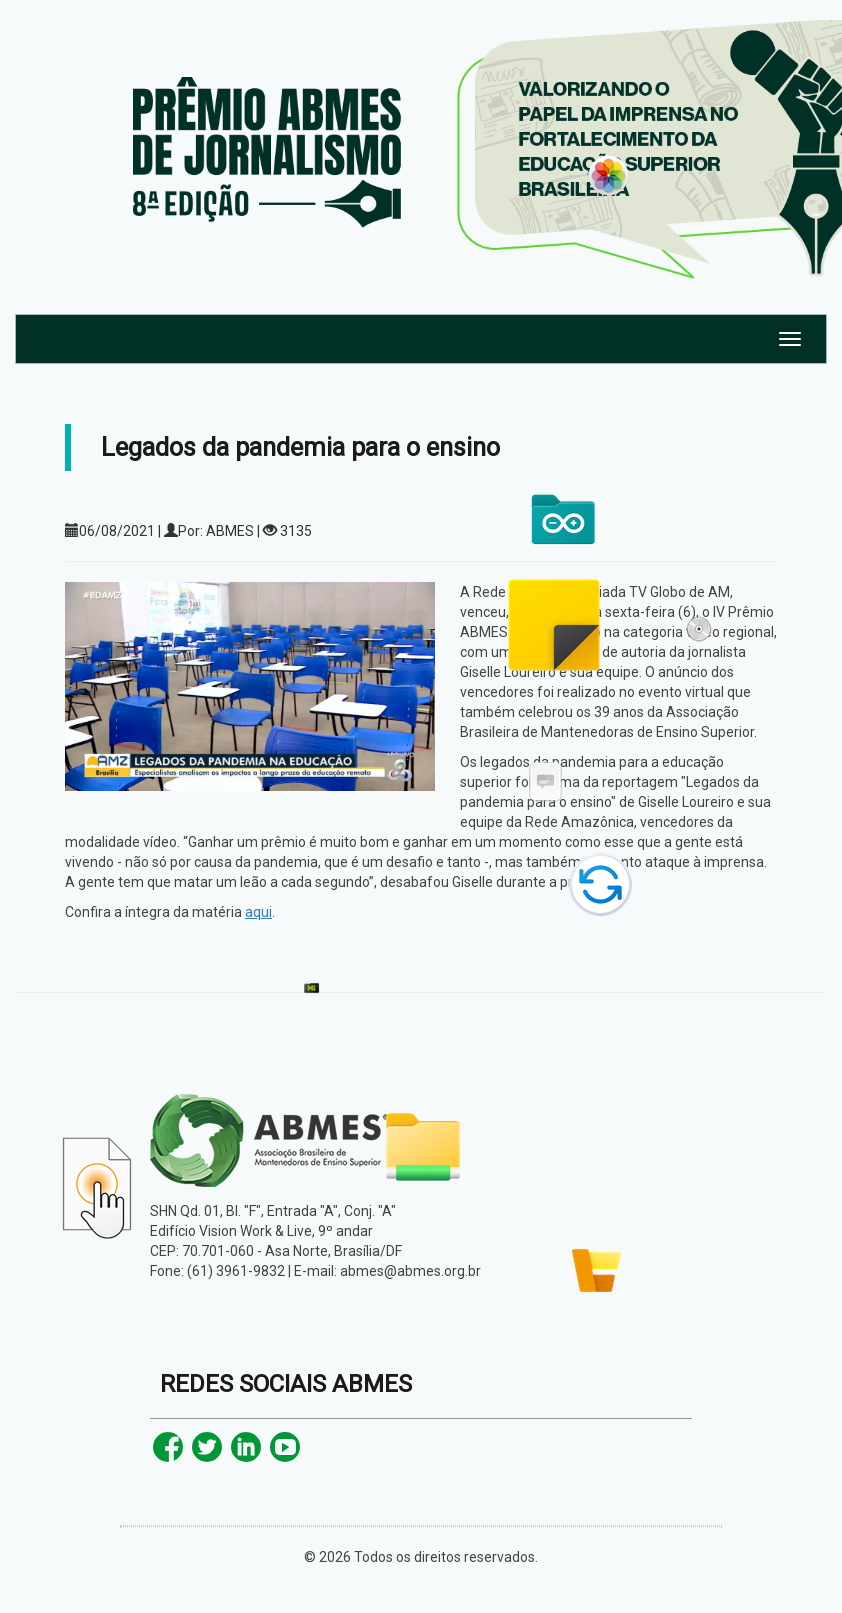 This screenshot has width=842, height=1613. What do you see at coordinates (97, 1184) in the screenshot?
I see `select or click on a file` at bounding box center [97, 1184].